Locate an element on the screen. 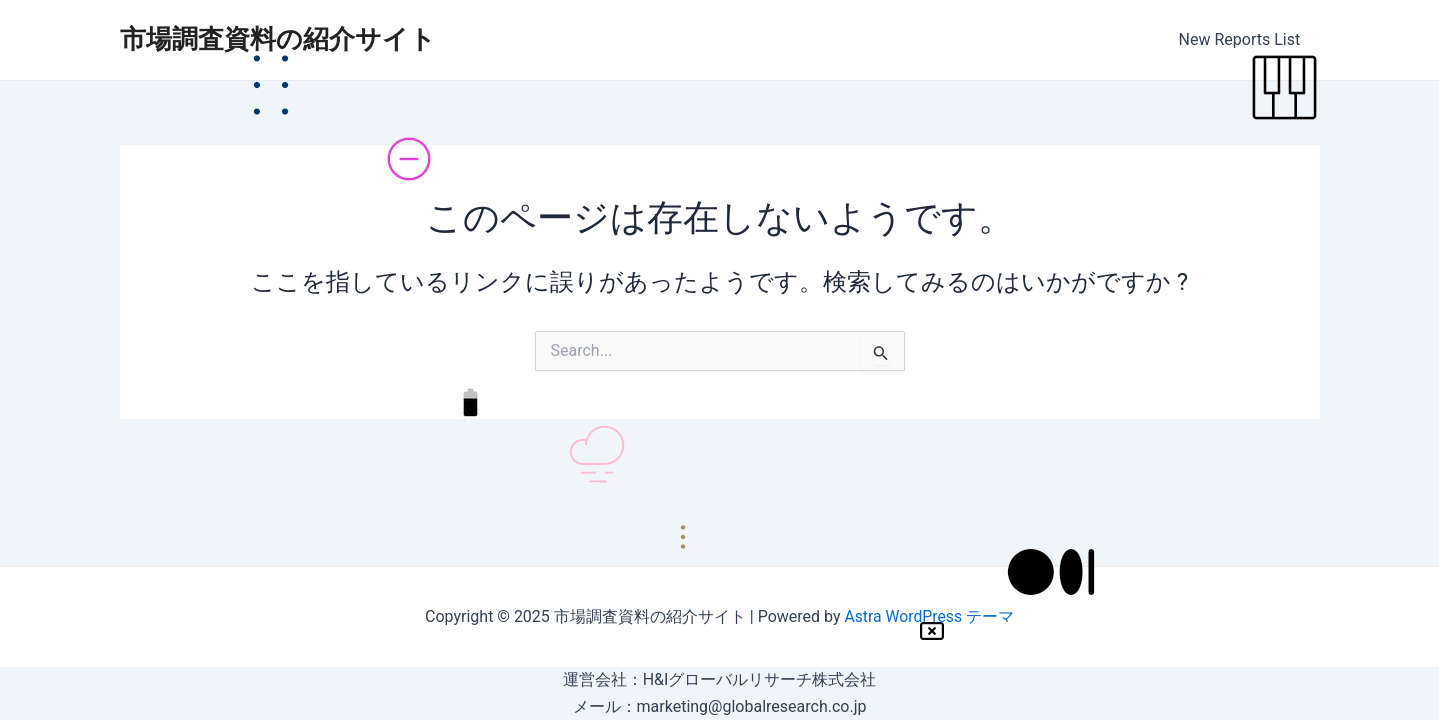 The image size is (1439, 720). open the Medium app is located at coordinates (1051, 572).